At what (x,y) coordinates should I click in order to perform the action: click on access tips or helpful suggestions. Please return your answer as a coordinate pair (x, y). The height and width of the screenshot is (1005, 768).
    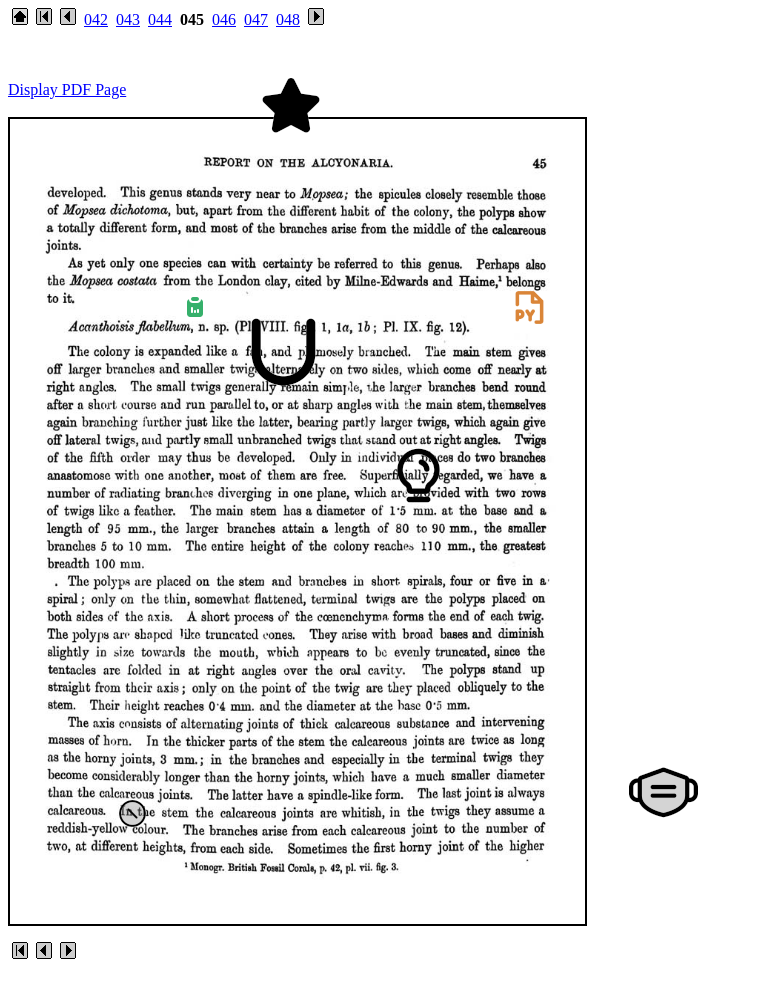
    Looking at the image, I should click on (418, 475).